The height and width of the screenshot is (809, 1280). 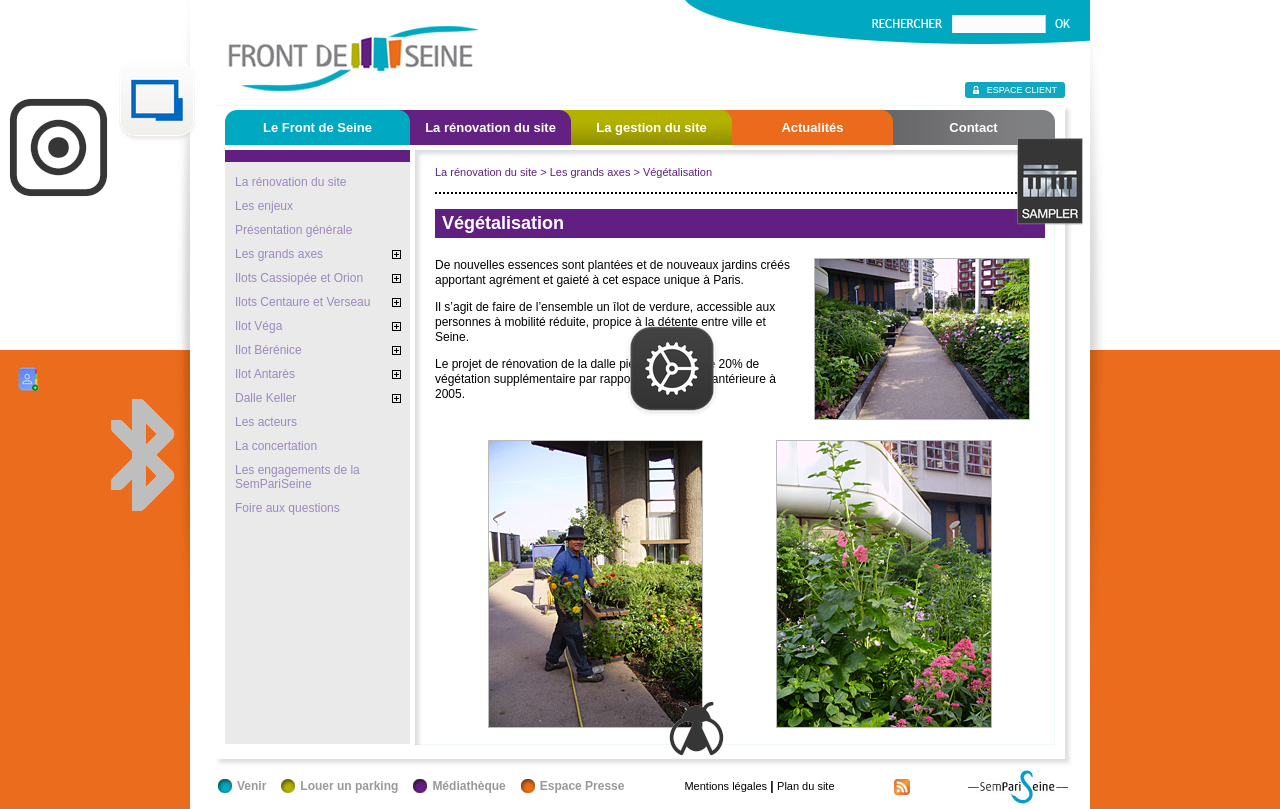 What do you see at coordinates (696, 728) in the screenshot?
I see `report a bug or issue` at bounding box center [696, 728].